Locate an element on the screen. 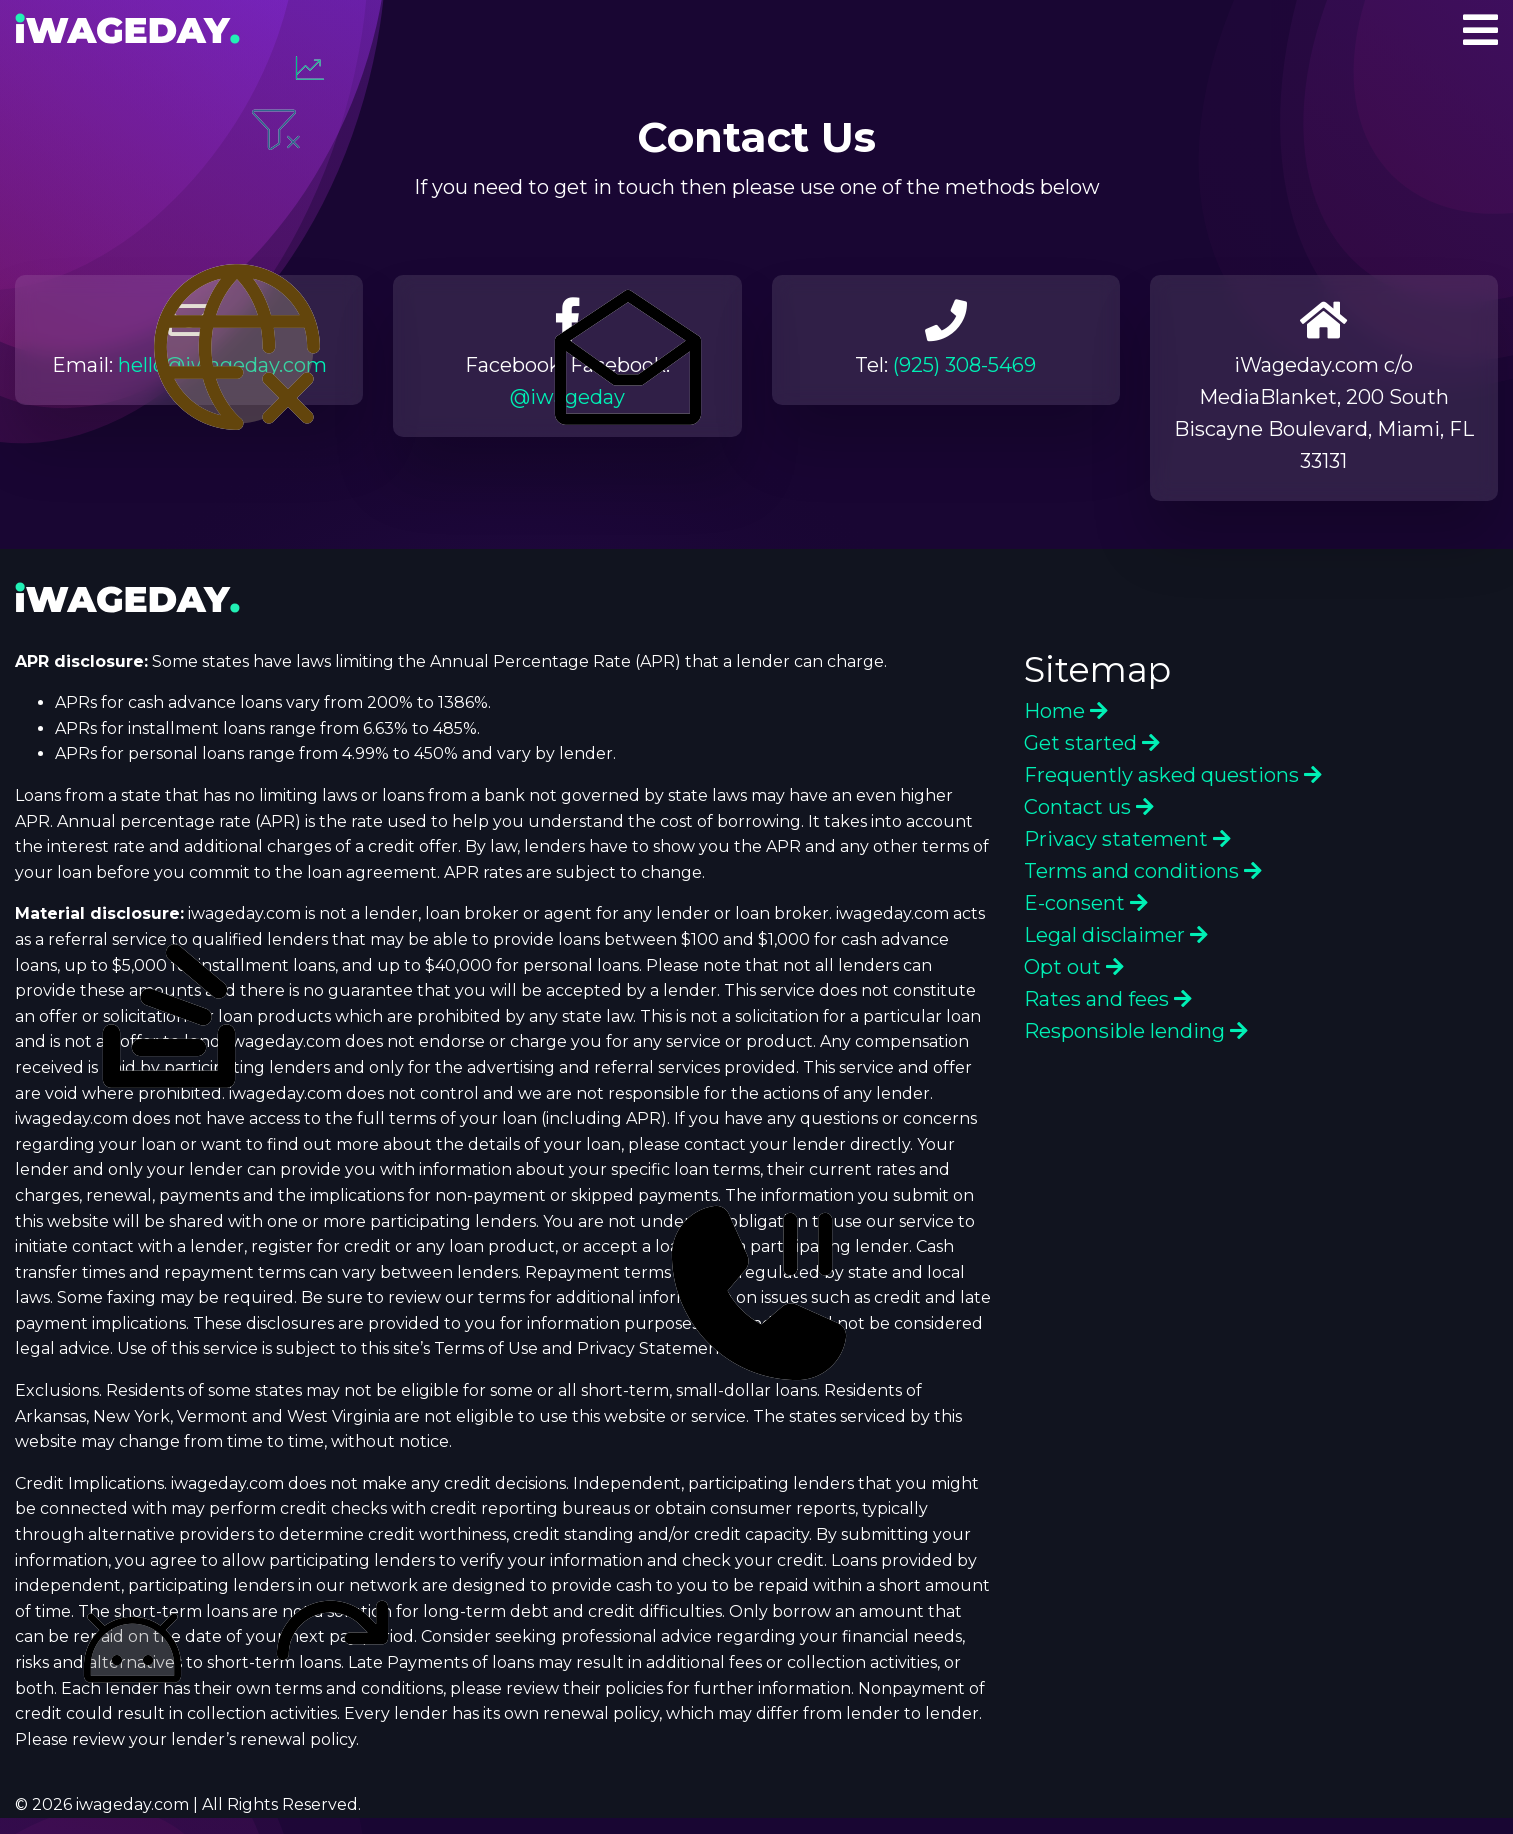  disable internet or web access is located at coordinates (237, 347).